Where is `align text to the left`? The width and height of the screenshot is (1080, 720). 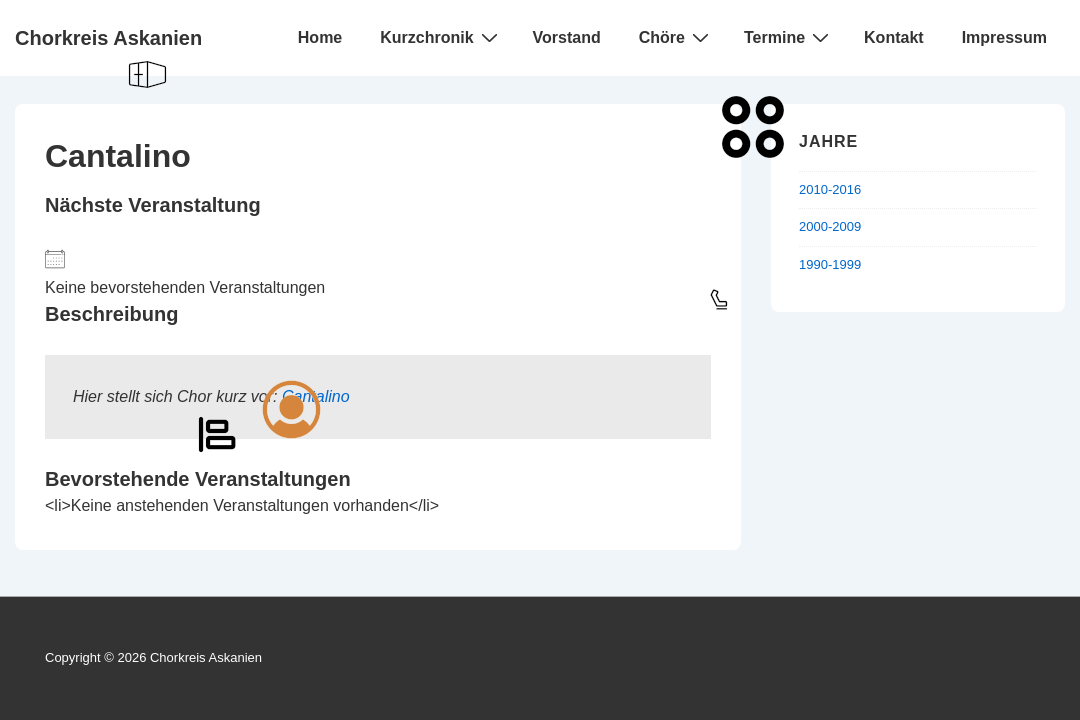 align text to the left is located at coordinates (216, 434).